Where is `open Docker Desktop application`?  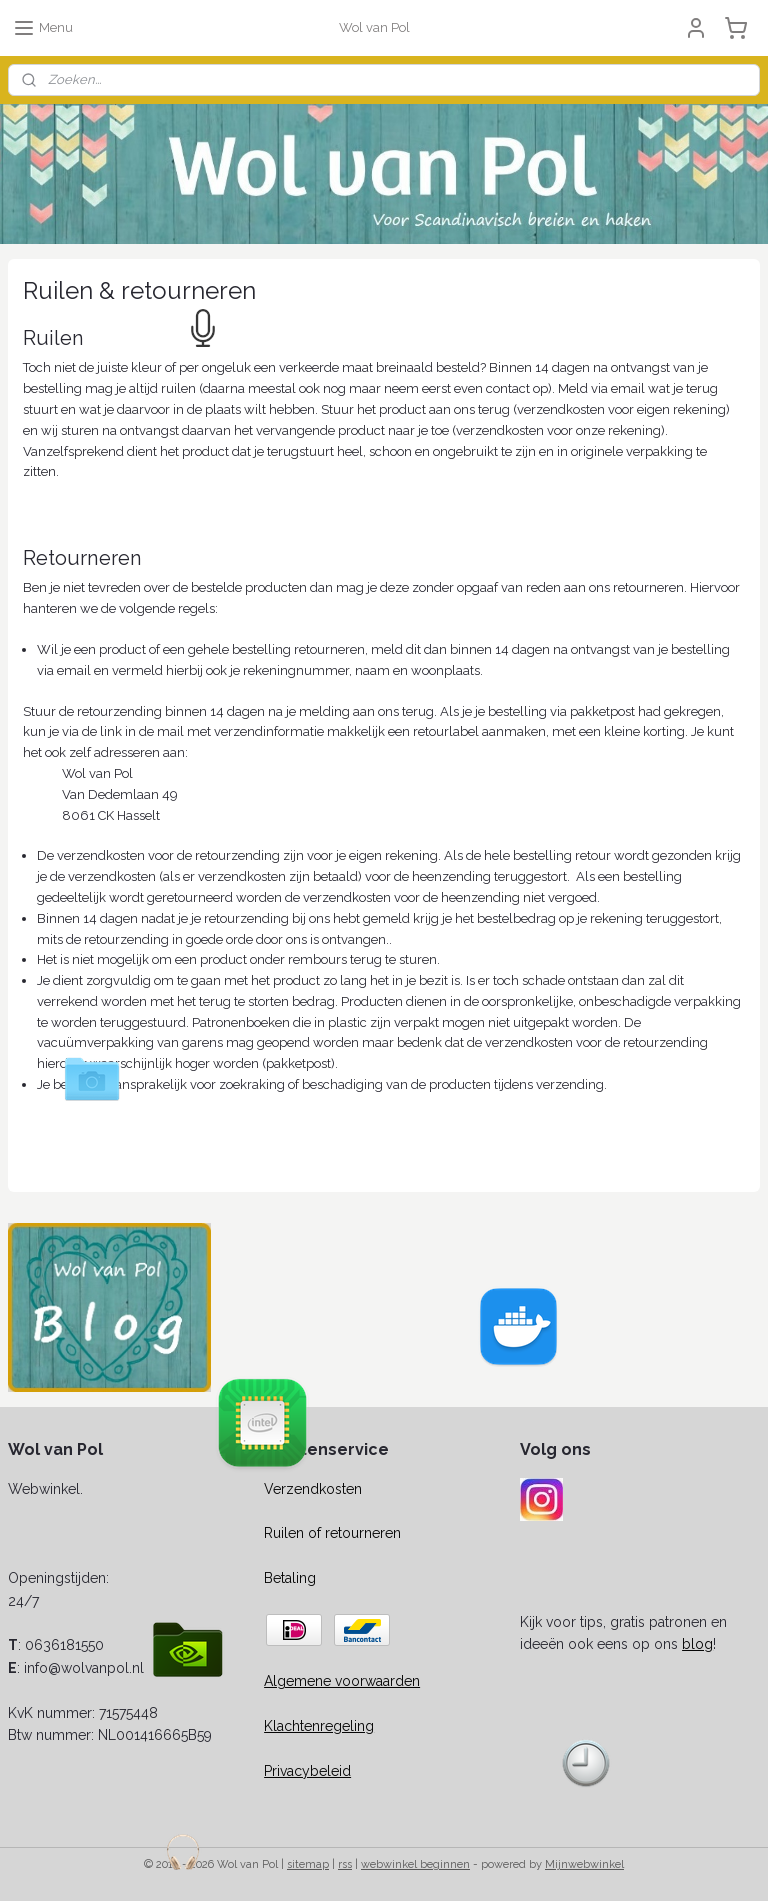 open Docker Desktop application is located at coordinates (518, 1326).